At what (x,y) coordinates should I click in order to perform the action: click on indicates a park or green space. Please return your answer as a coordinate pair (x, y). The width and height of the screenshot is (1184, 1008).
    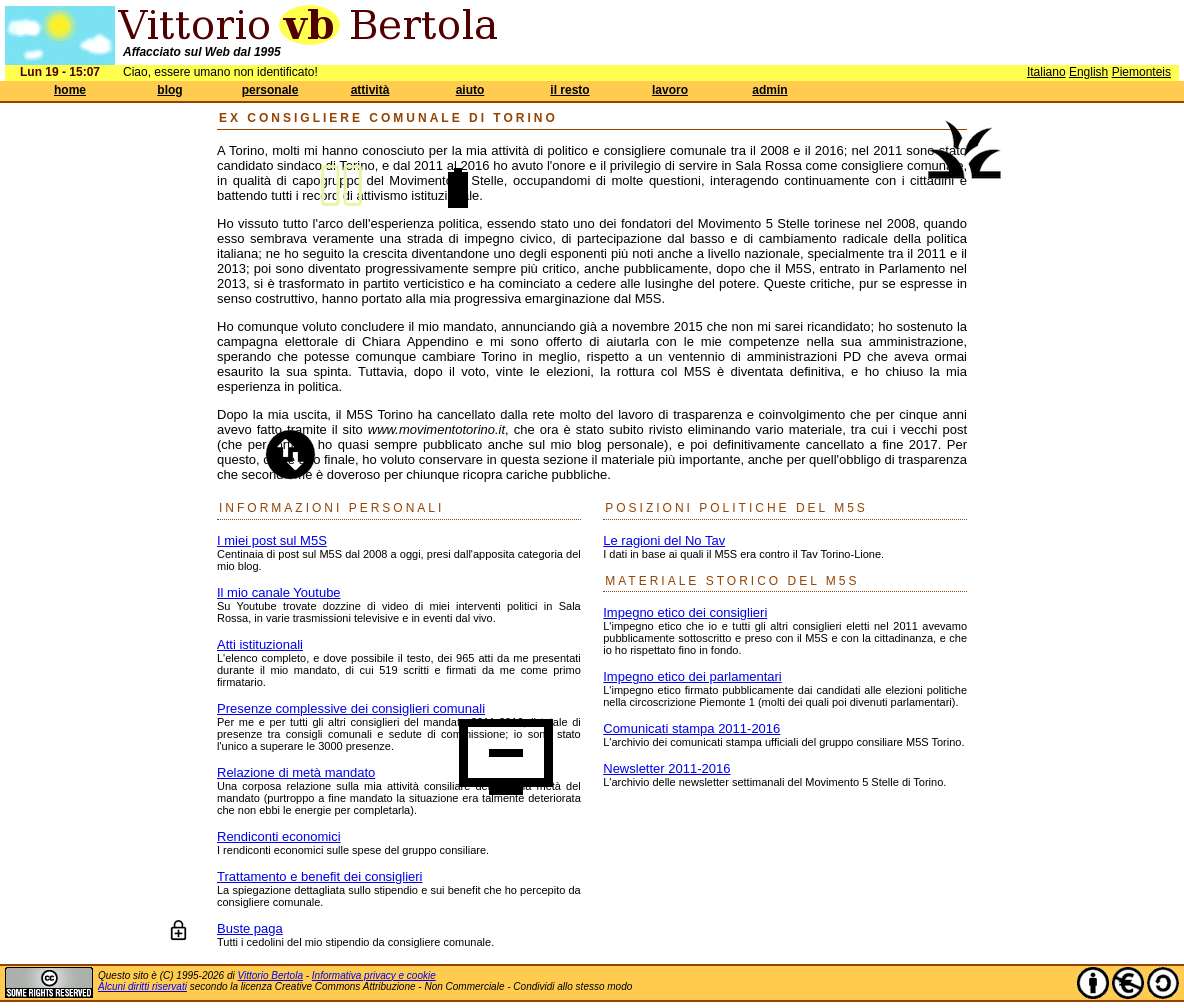
    Looking at the image, I should click on (964, 149).